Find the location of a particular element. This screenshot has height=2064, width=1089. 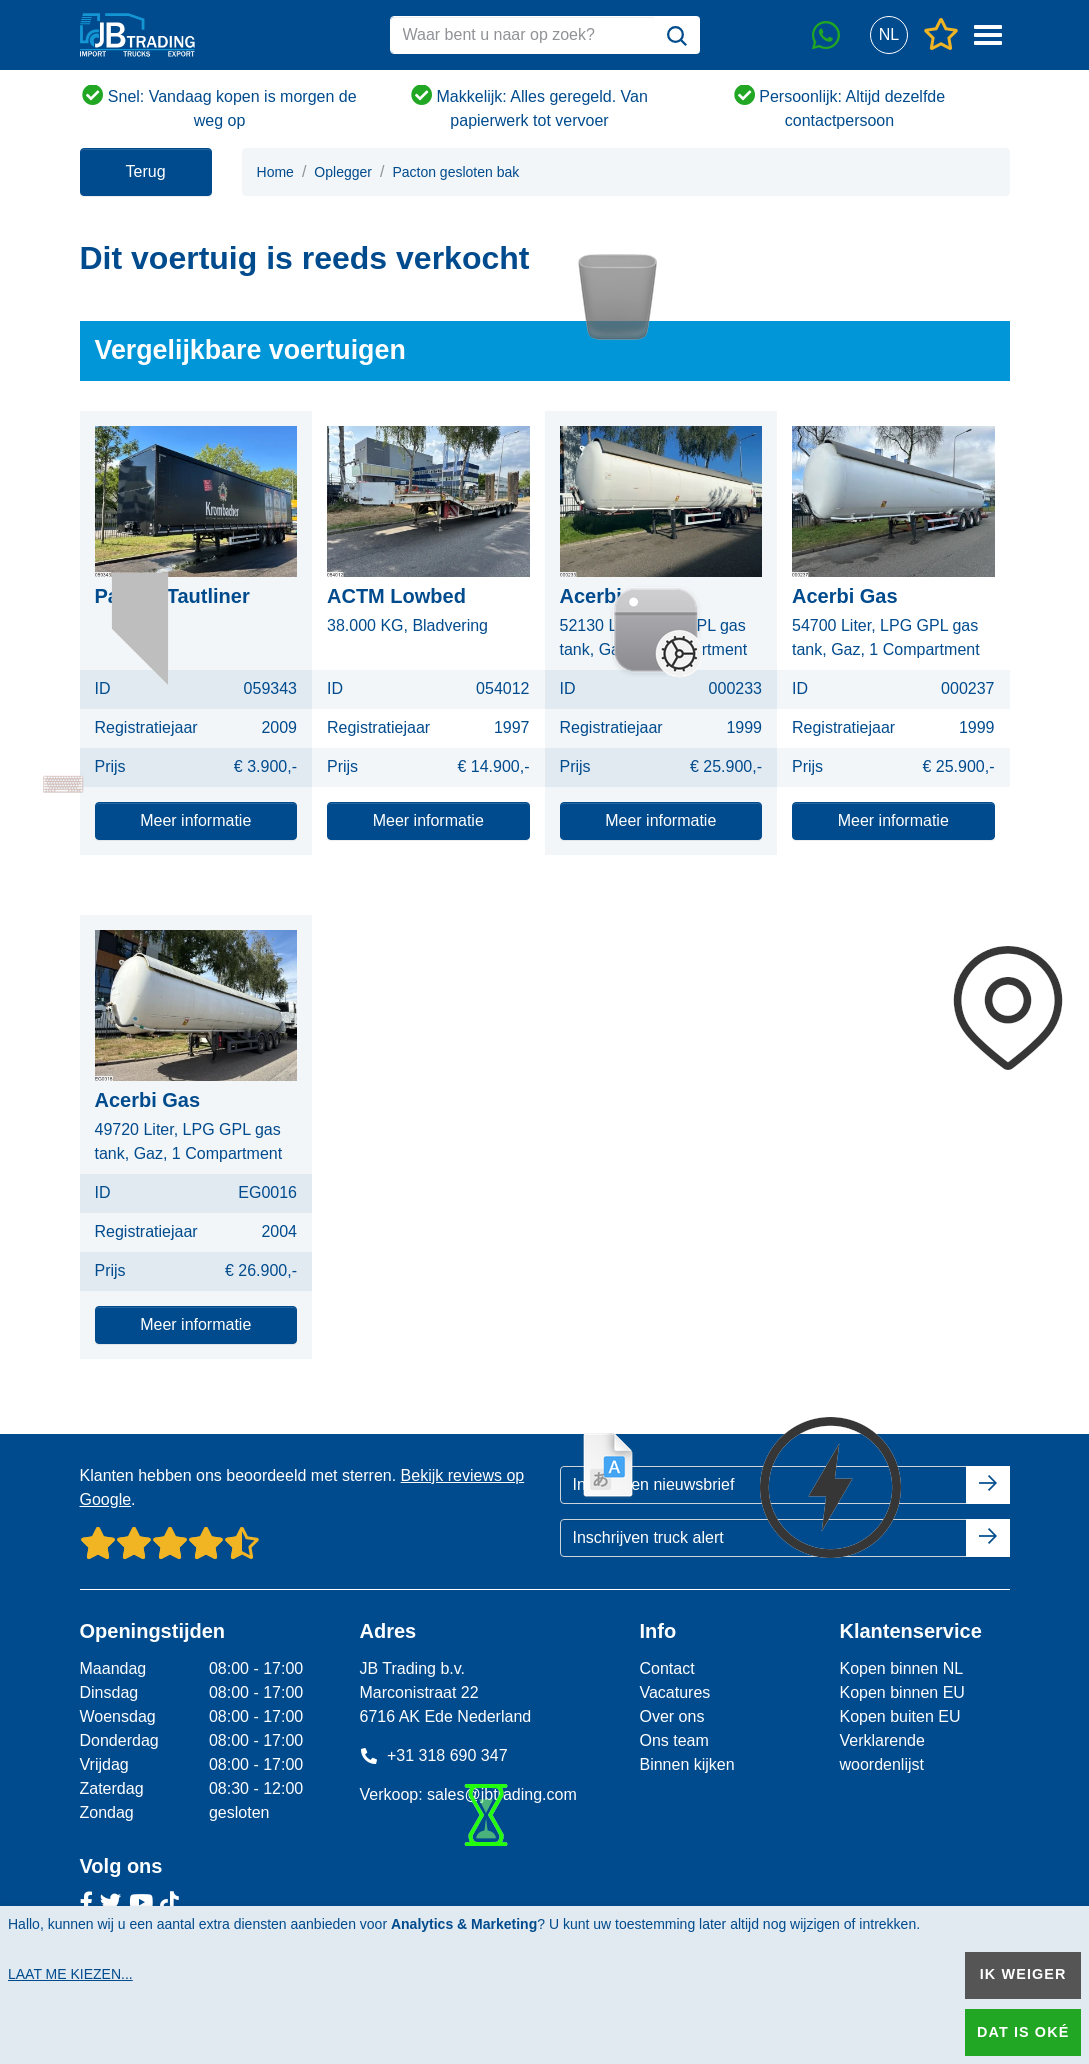

access location settings is located at coordinates (1008, 1008).